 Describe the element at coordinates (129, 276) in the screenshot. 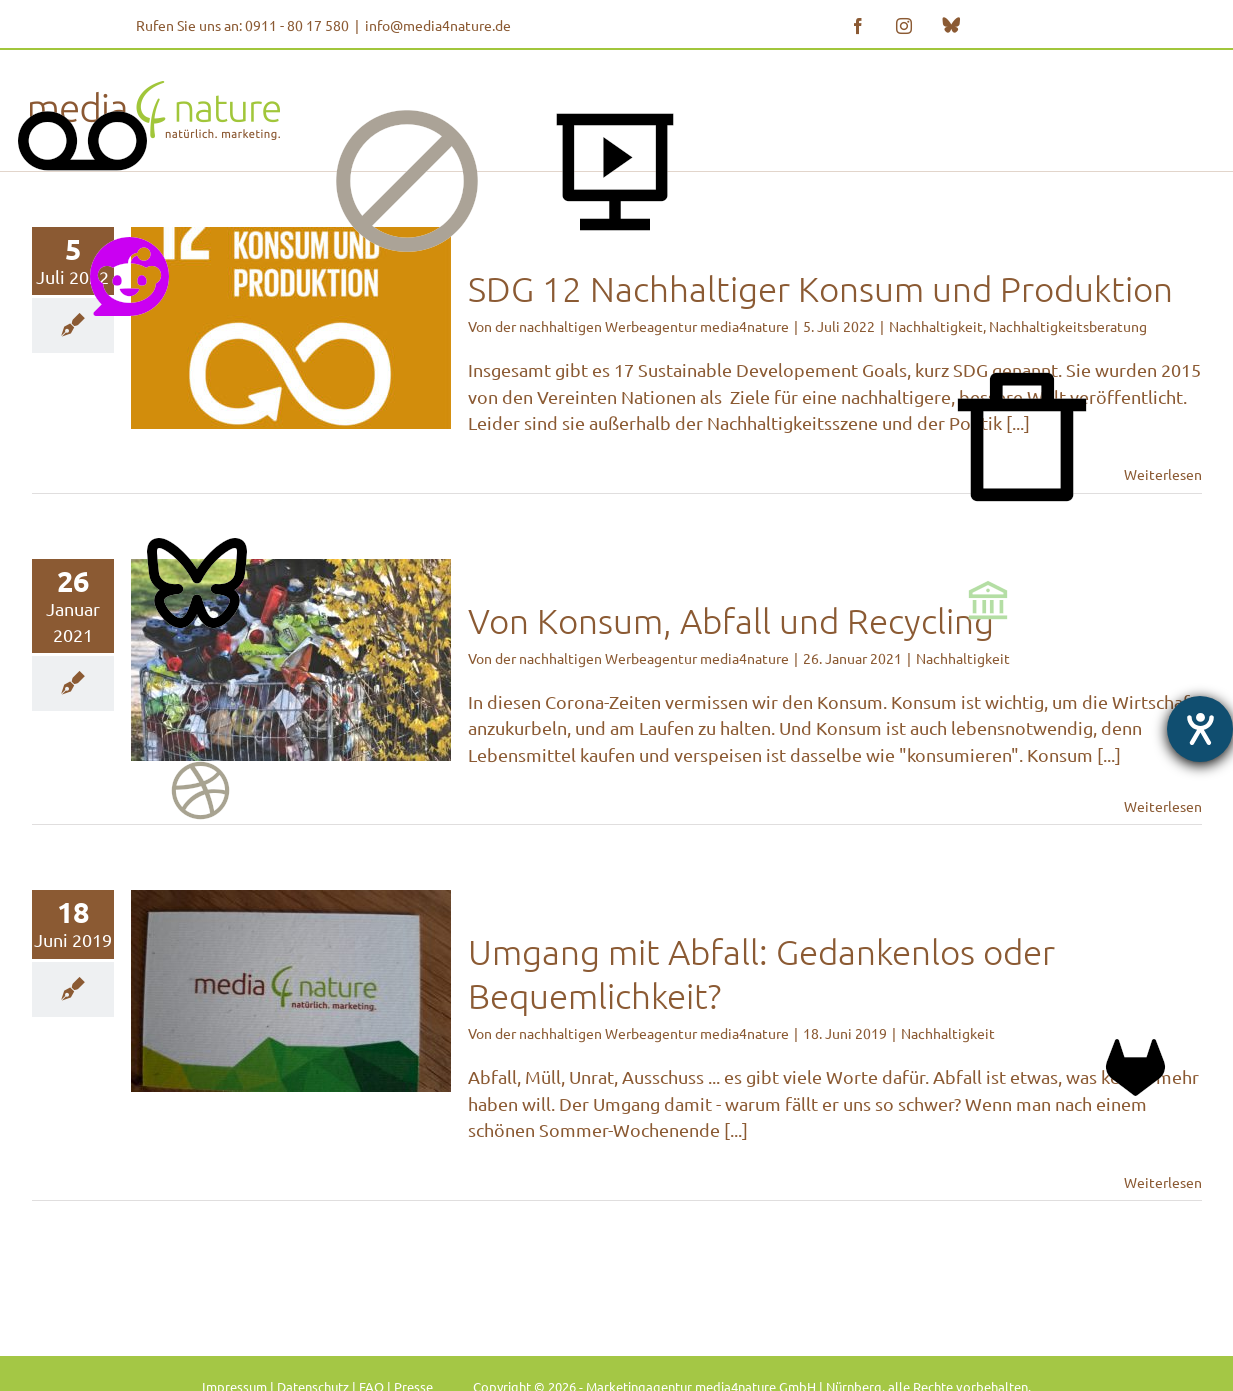

I see `open the Reddit app` at that location.